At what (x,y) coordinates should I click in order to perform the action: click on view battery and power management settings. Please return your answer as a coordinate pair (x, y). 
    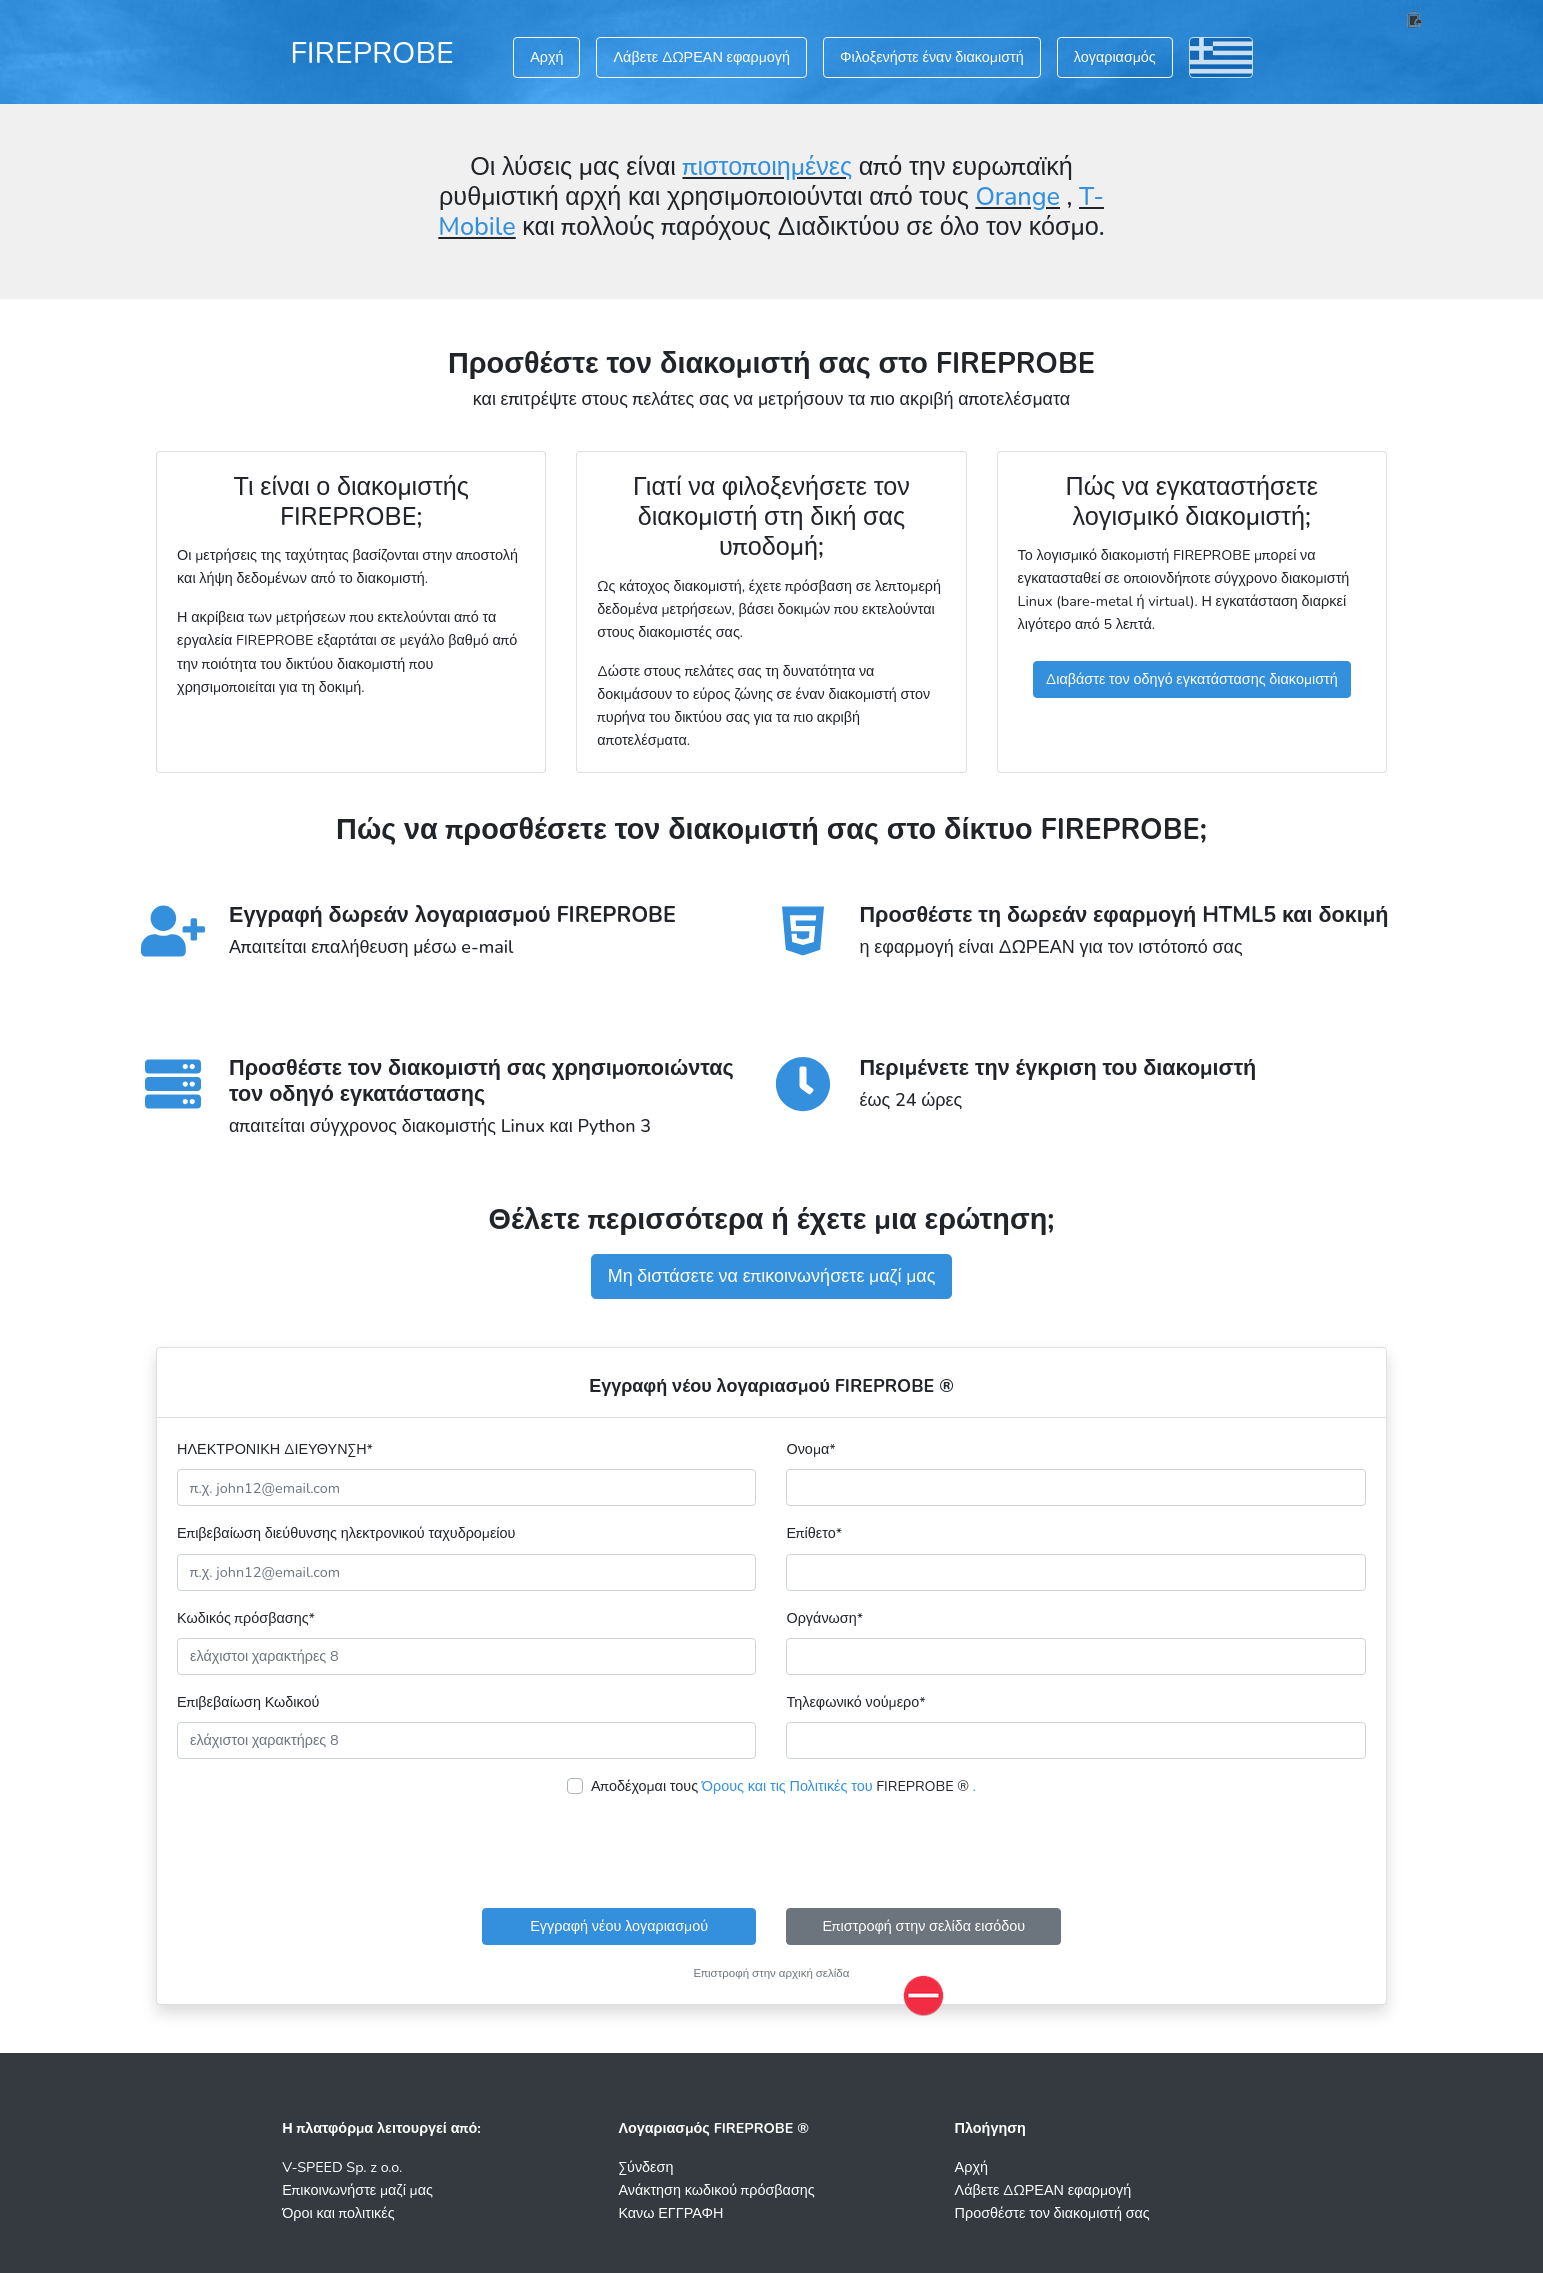
    Looking at the image, I should click on (1413, 19).